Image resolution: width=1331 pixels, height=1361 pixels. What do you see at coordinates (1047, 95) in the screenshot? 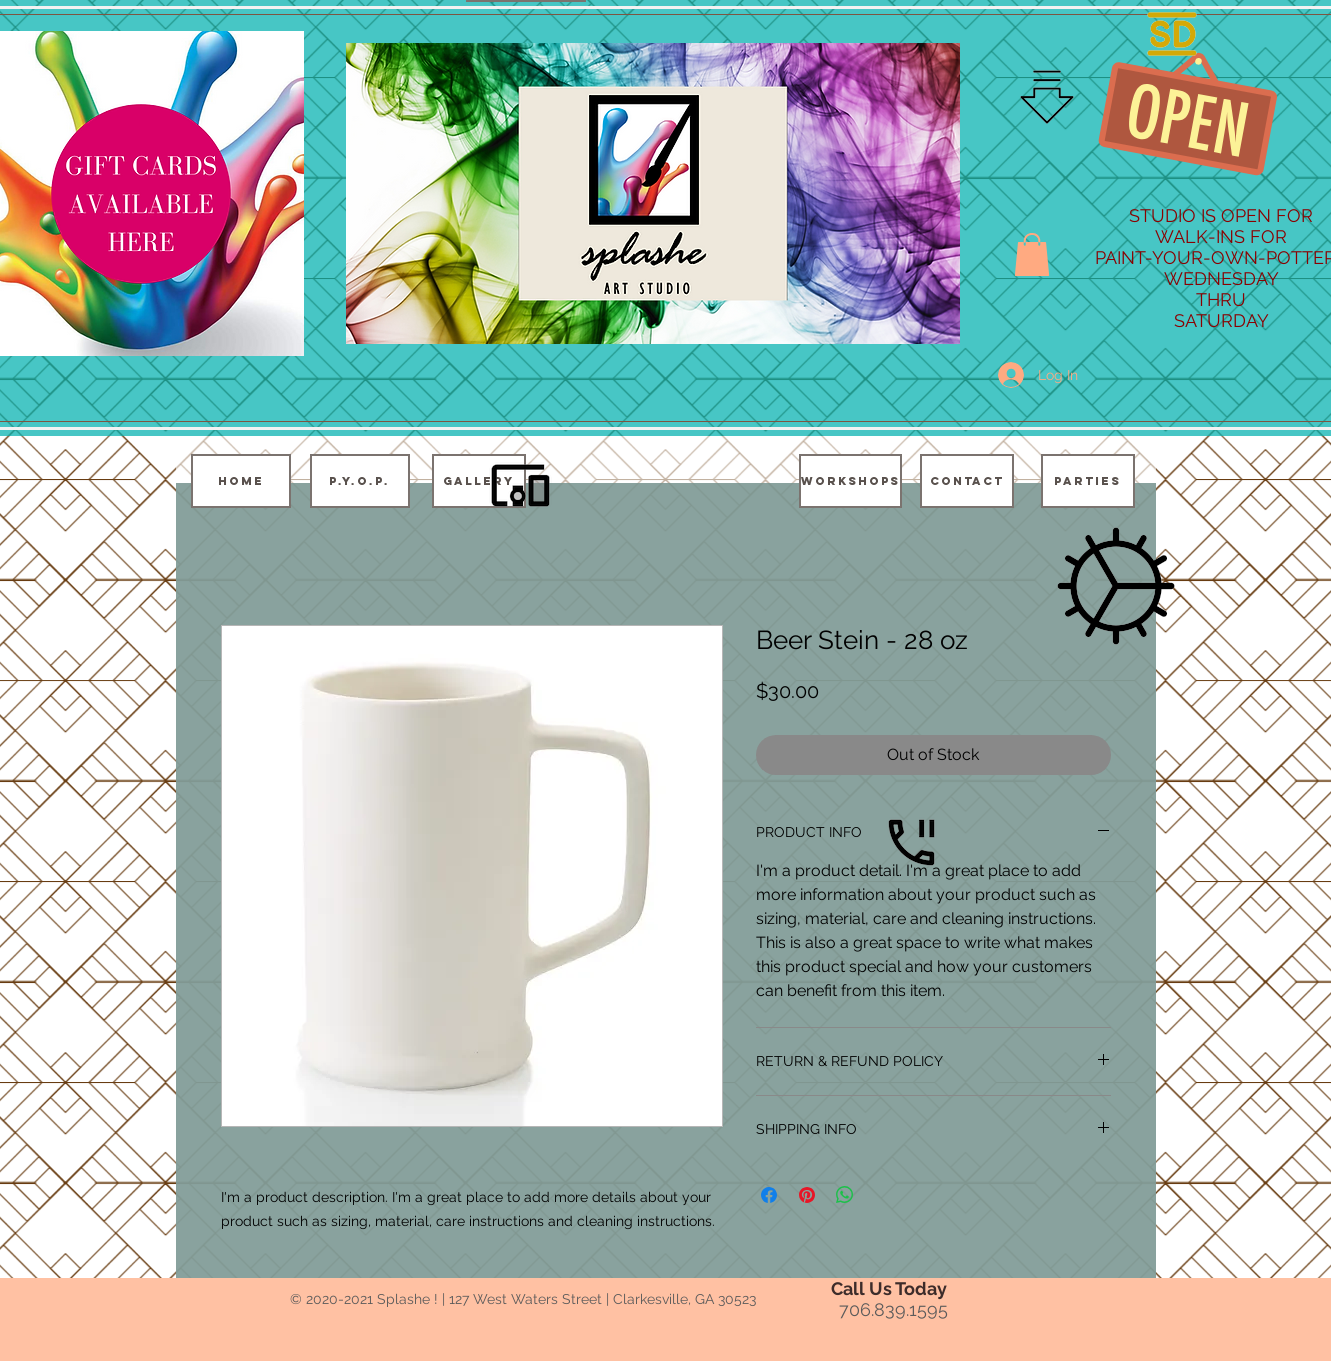
I see `download file or content` at bounding box center [1047, 95].